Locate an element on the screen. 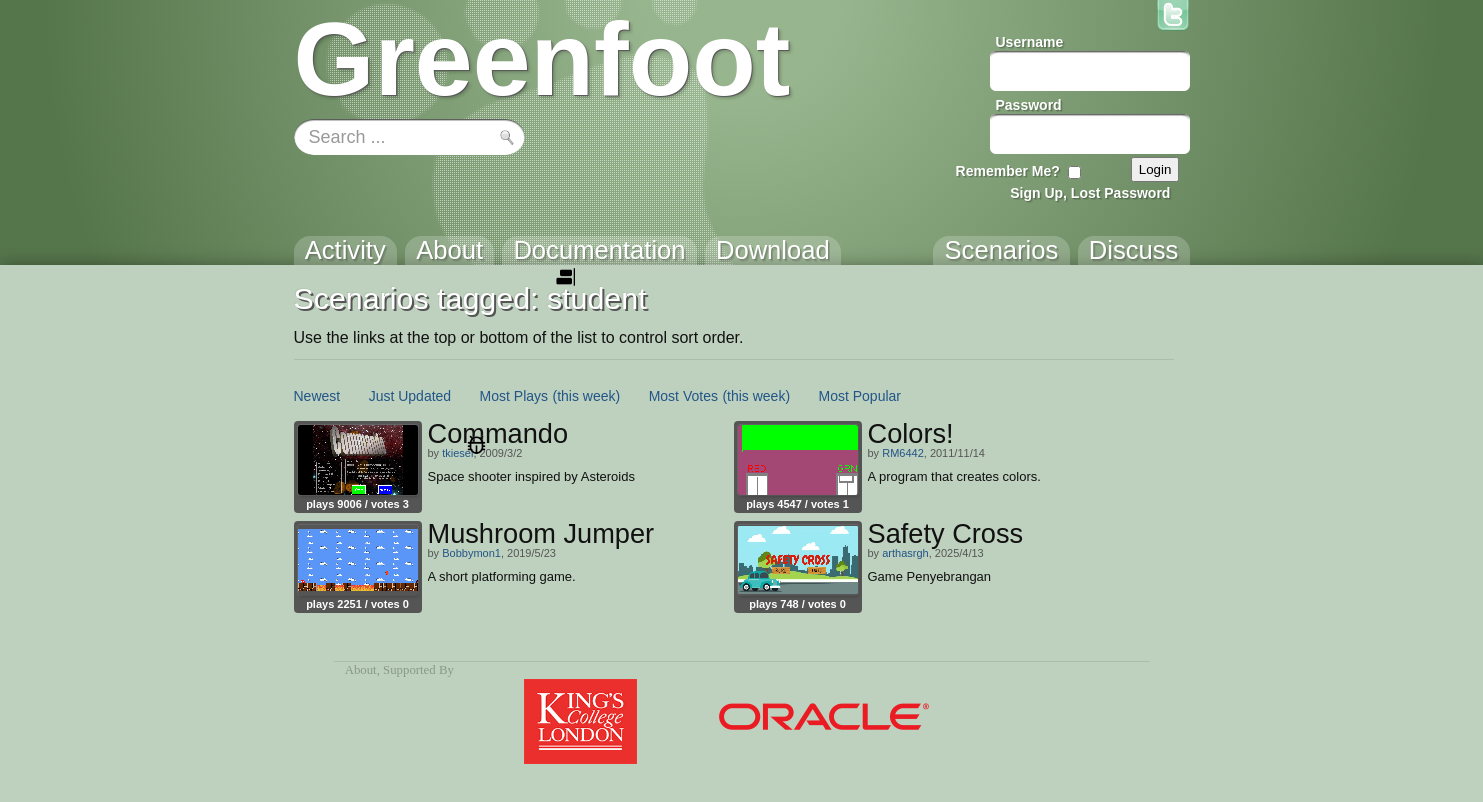  report a bug or issue is located at coordinates (476, 444).